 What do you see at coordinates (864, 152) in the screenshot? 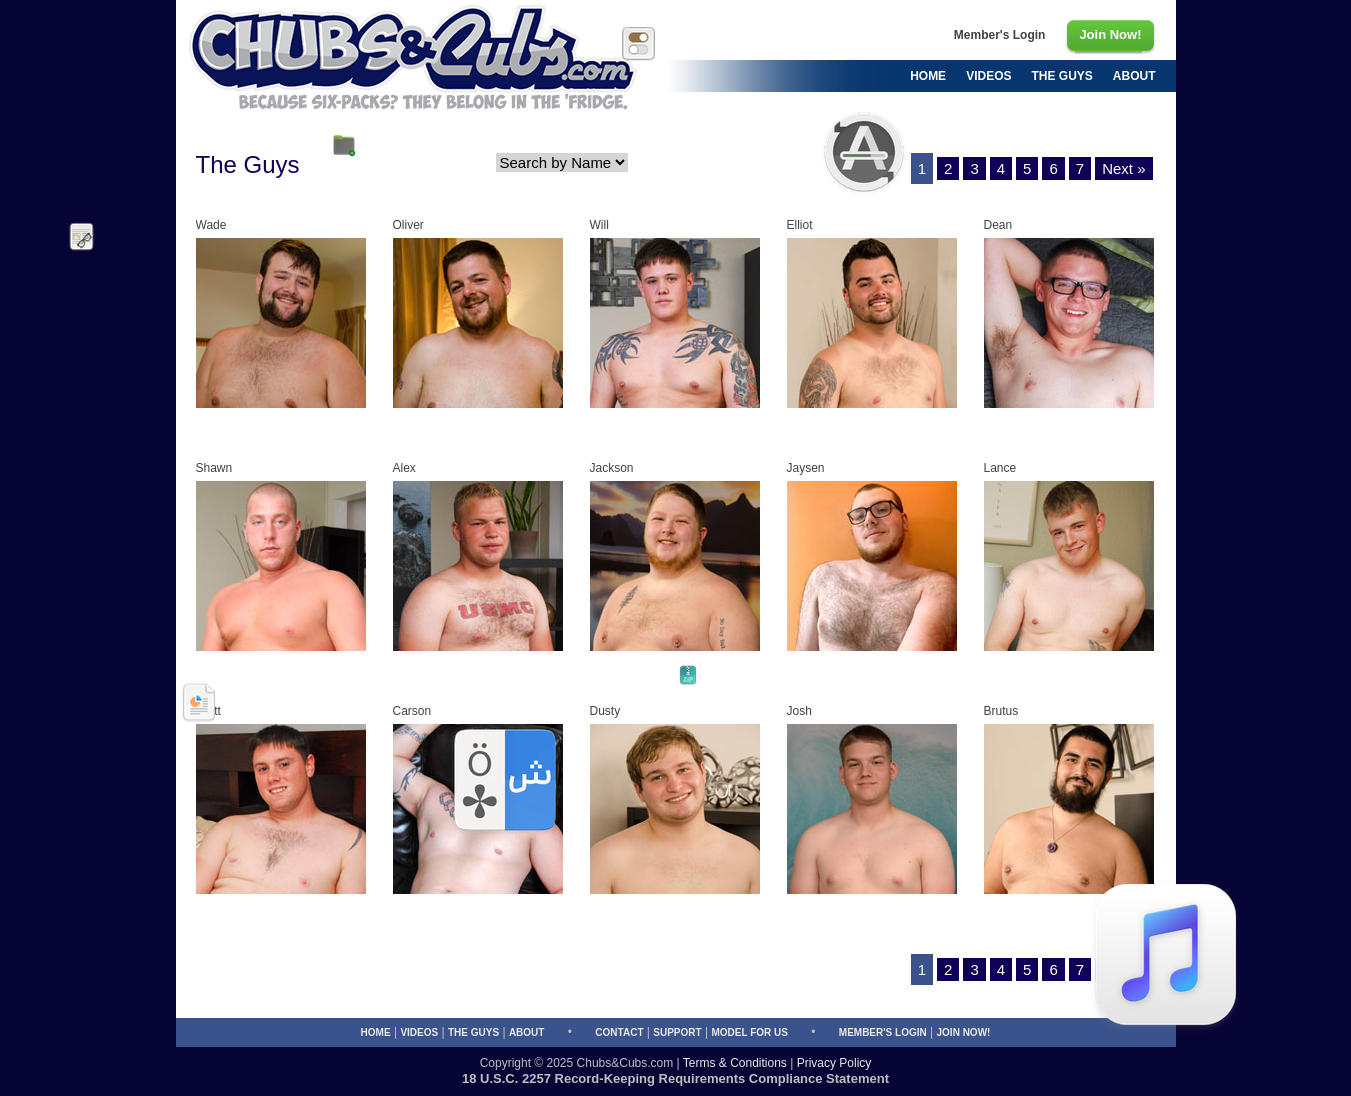
I see `open the software update manager` at bounding box center [864, 152].